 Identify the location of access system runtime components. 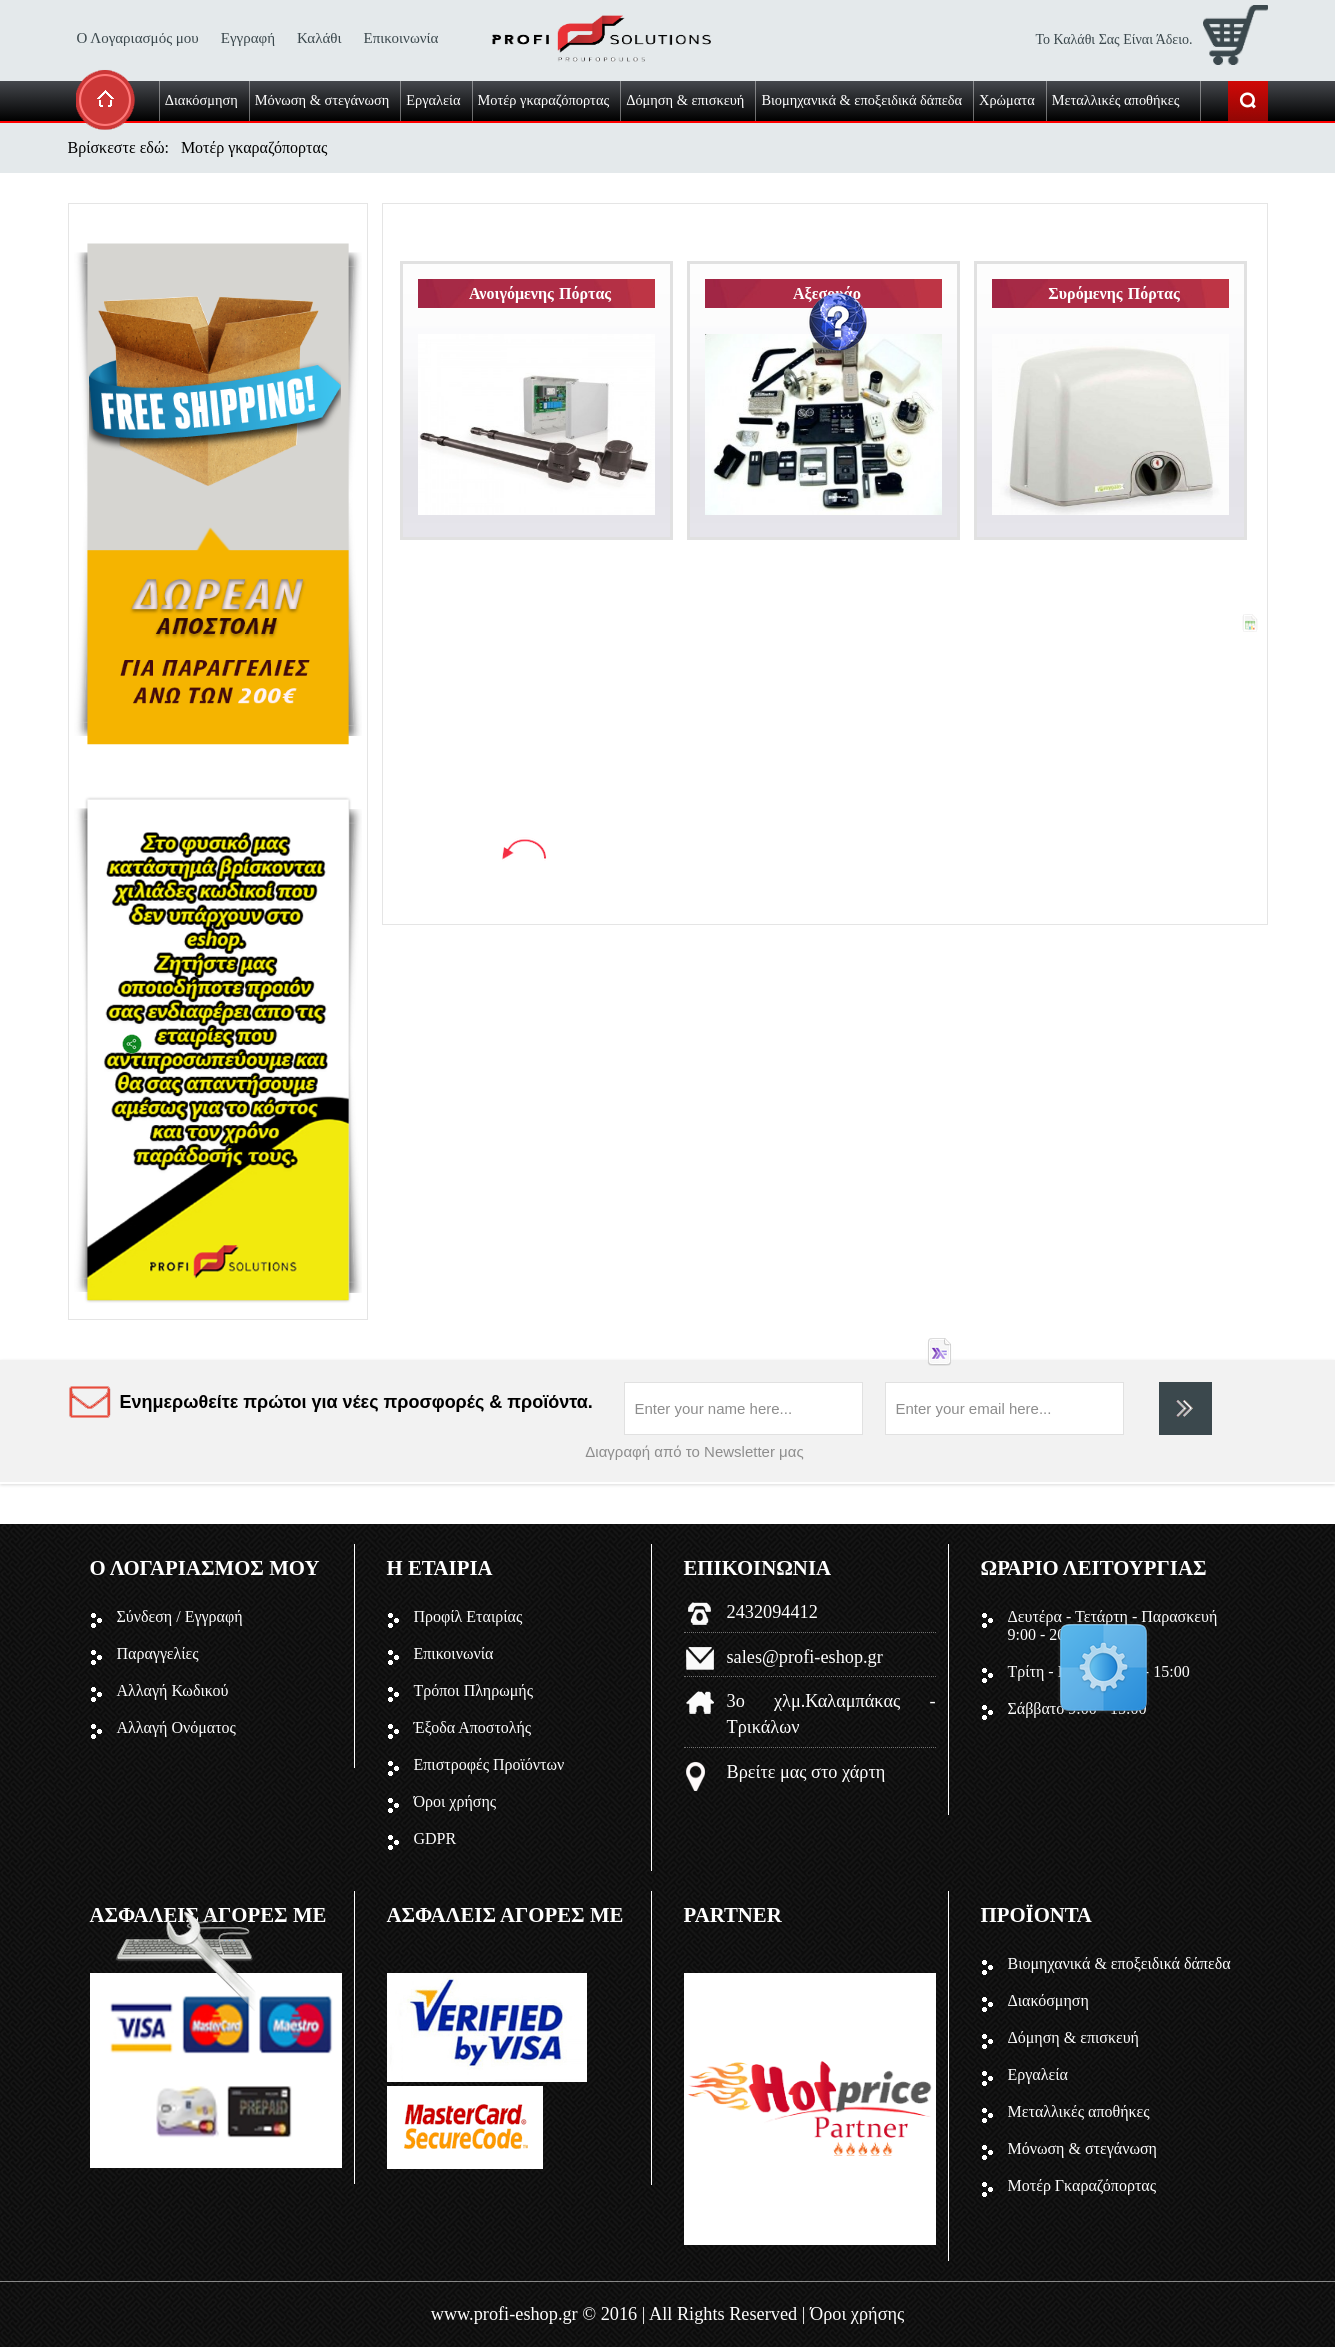
(1103, 1667).